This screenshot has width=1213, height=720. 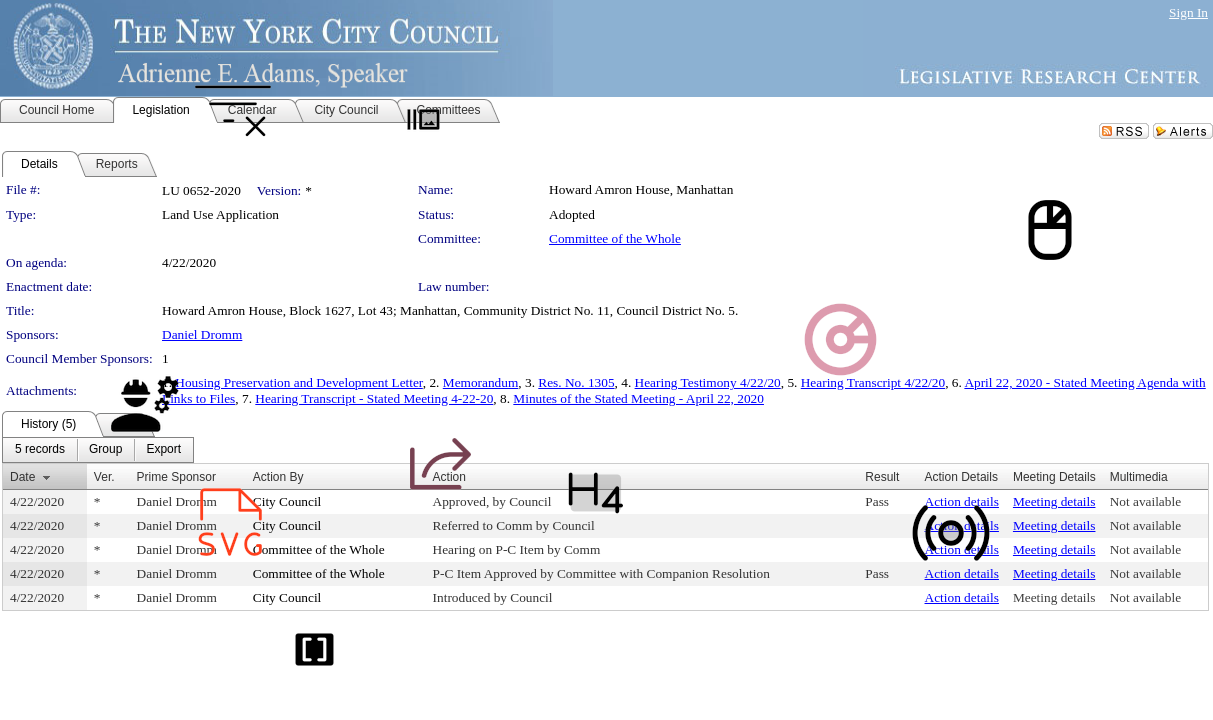 I want to click on share this content, so click(x=440, y=461).